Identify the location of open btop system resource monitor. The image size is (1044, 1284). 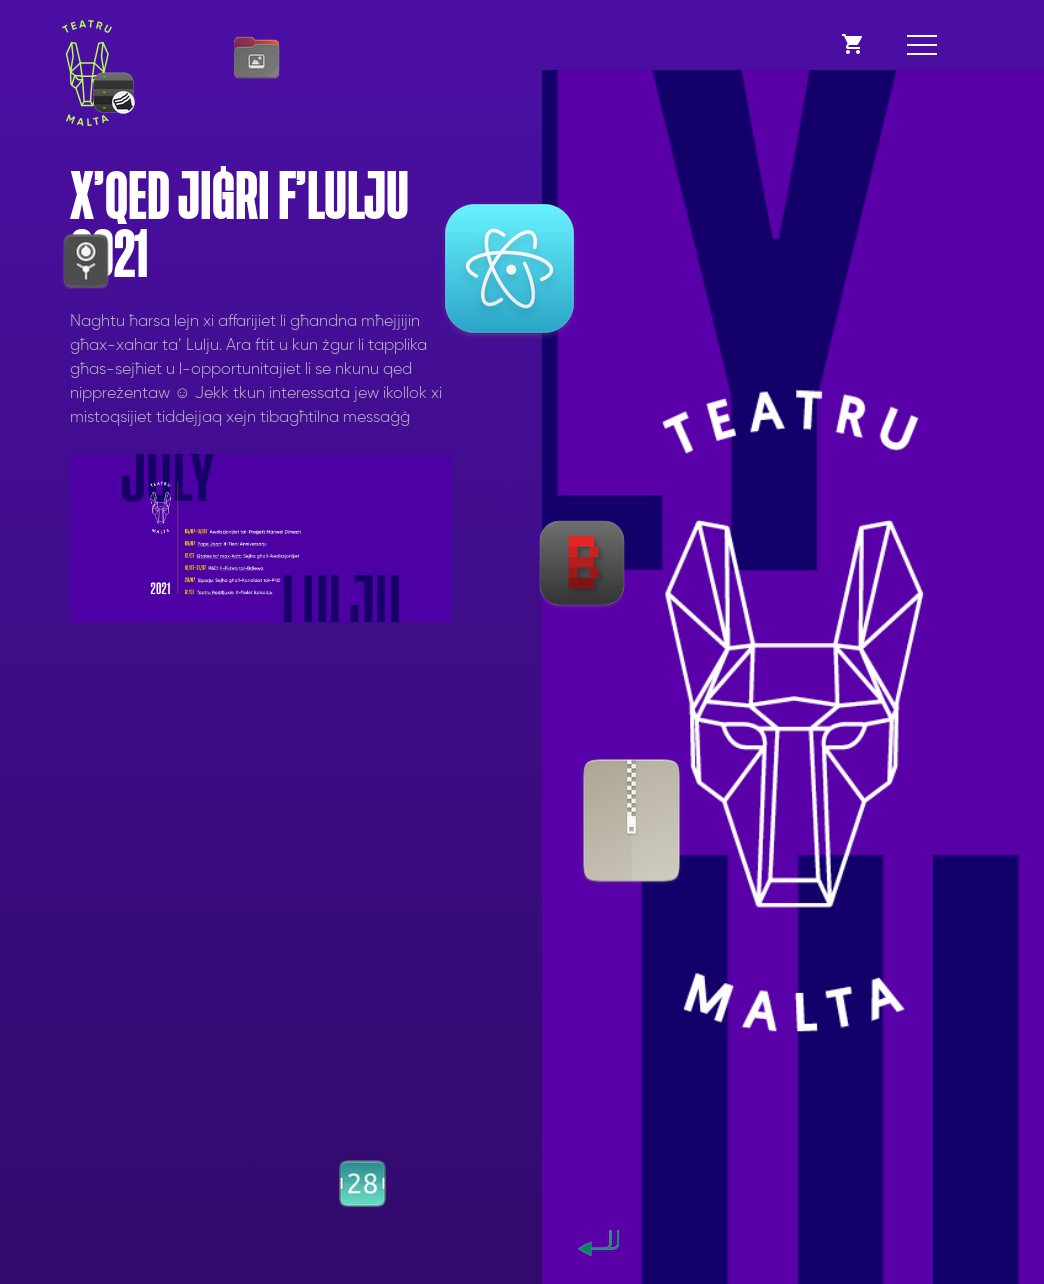
(582, 563).